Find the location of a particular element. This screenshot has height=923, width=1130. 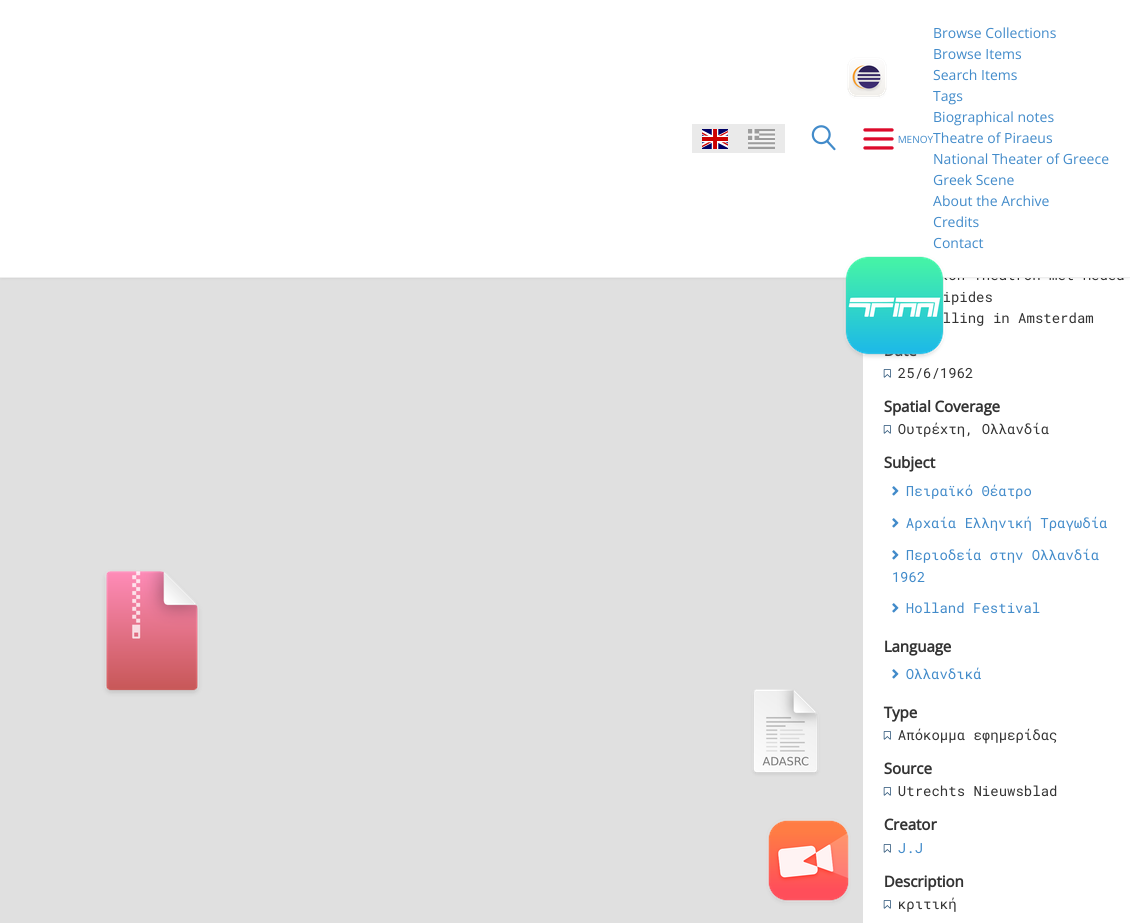

compressed tar archive file is located at coordinates (152, 633).